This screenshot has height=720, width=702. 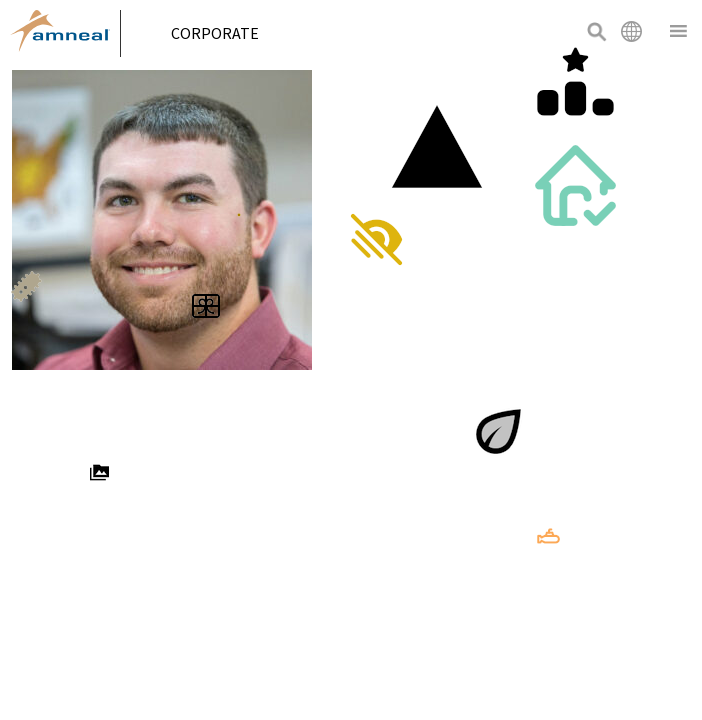 What do you see at coordinates (575, 81) in the screenshot?
I see `view leaderboard rankings` at bounding box center [575, 81].